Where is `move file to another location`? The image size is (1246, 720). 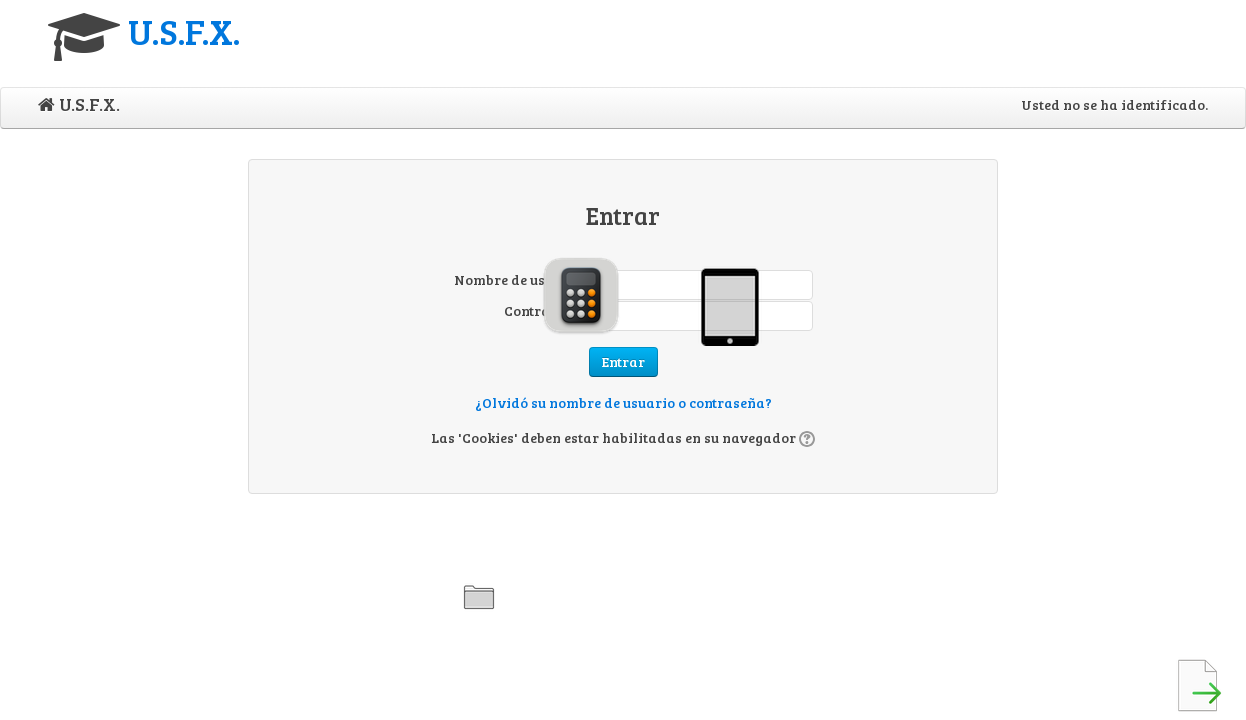 move file to another location is located at coordinates (1197, 685).